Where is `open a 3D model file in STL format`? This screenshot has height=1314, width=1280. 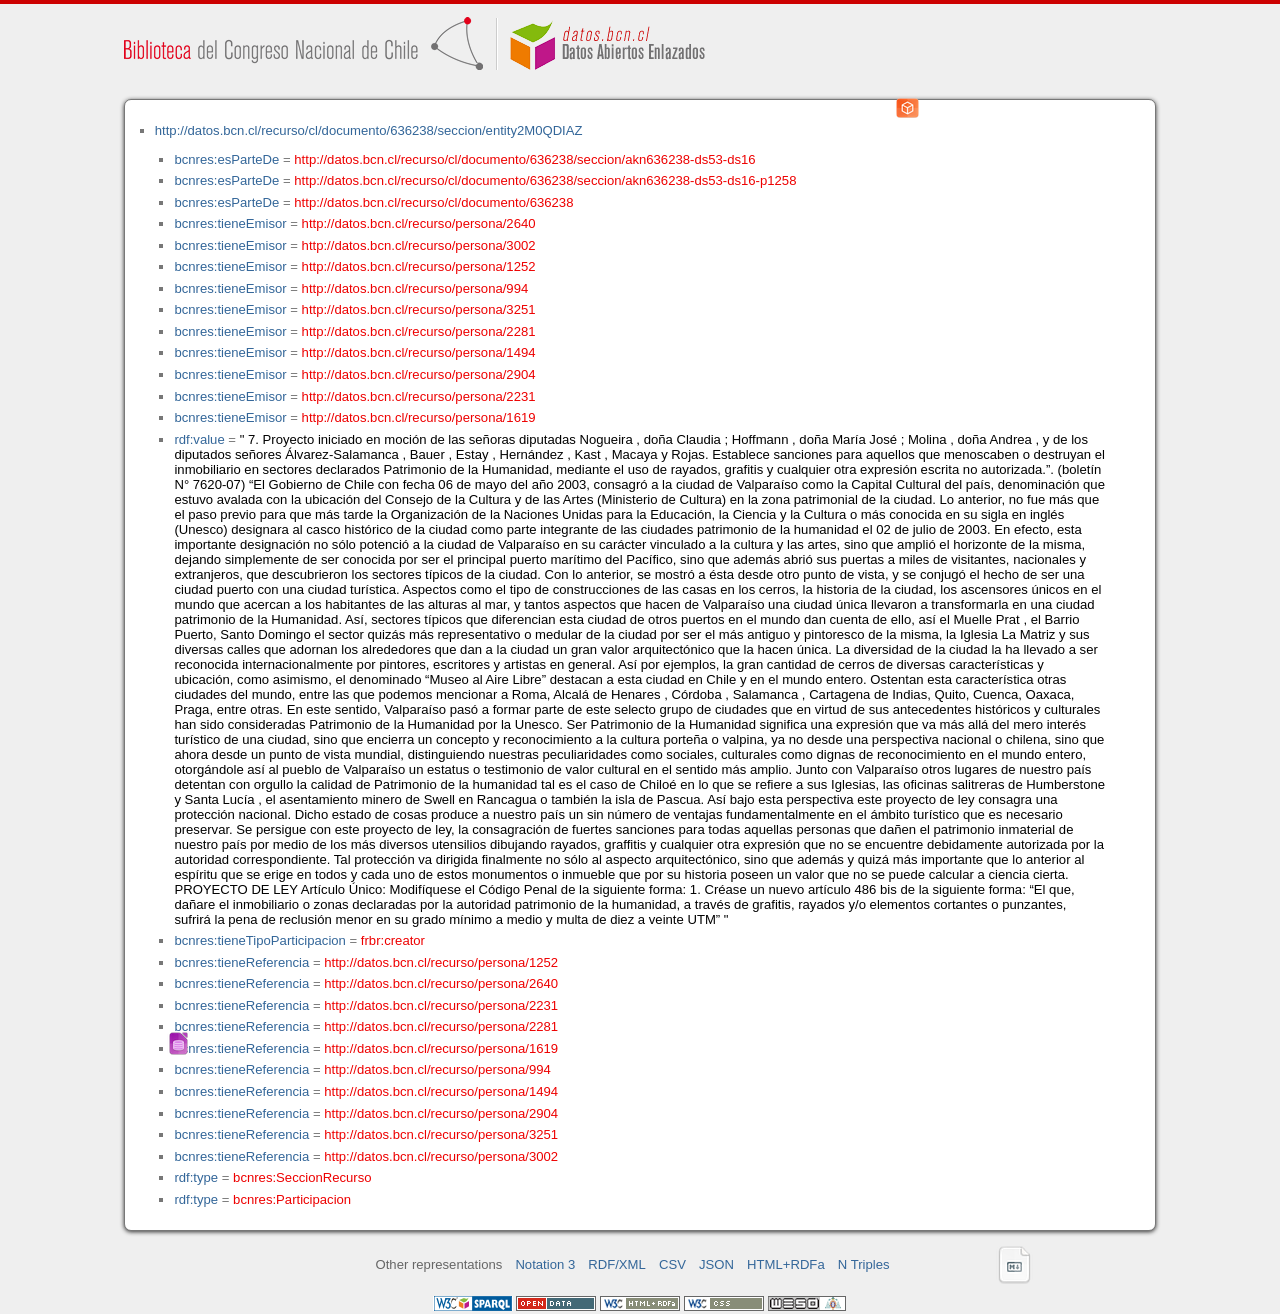
open a 3D model file in STL format is located at coordinates (907, 107).